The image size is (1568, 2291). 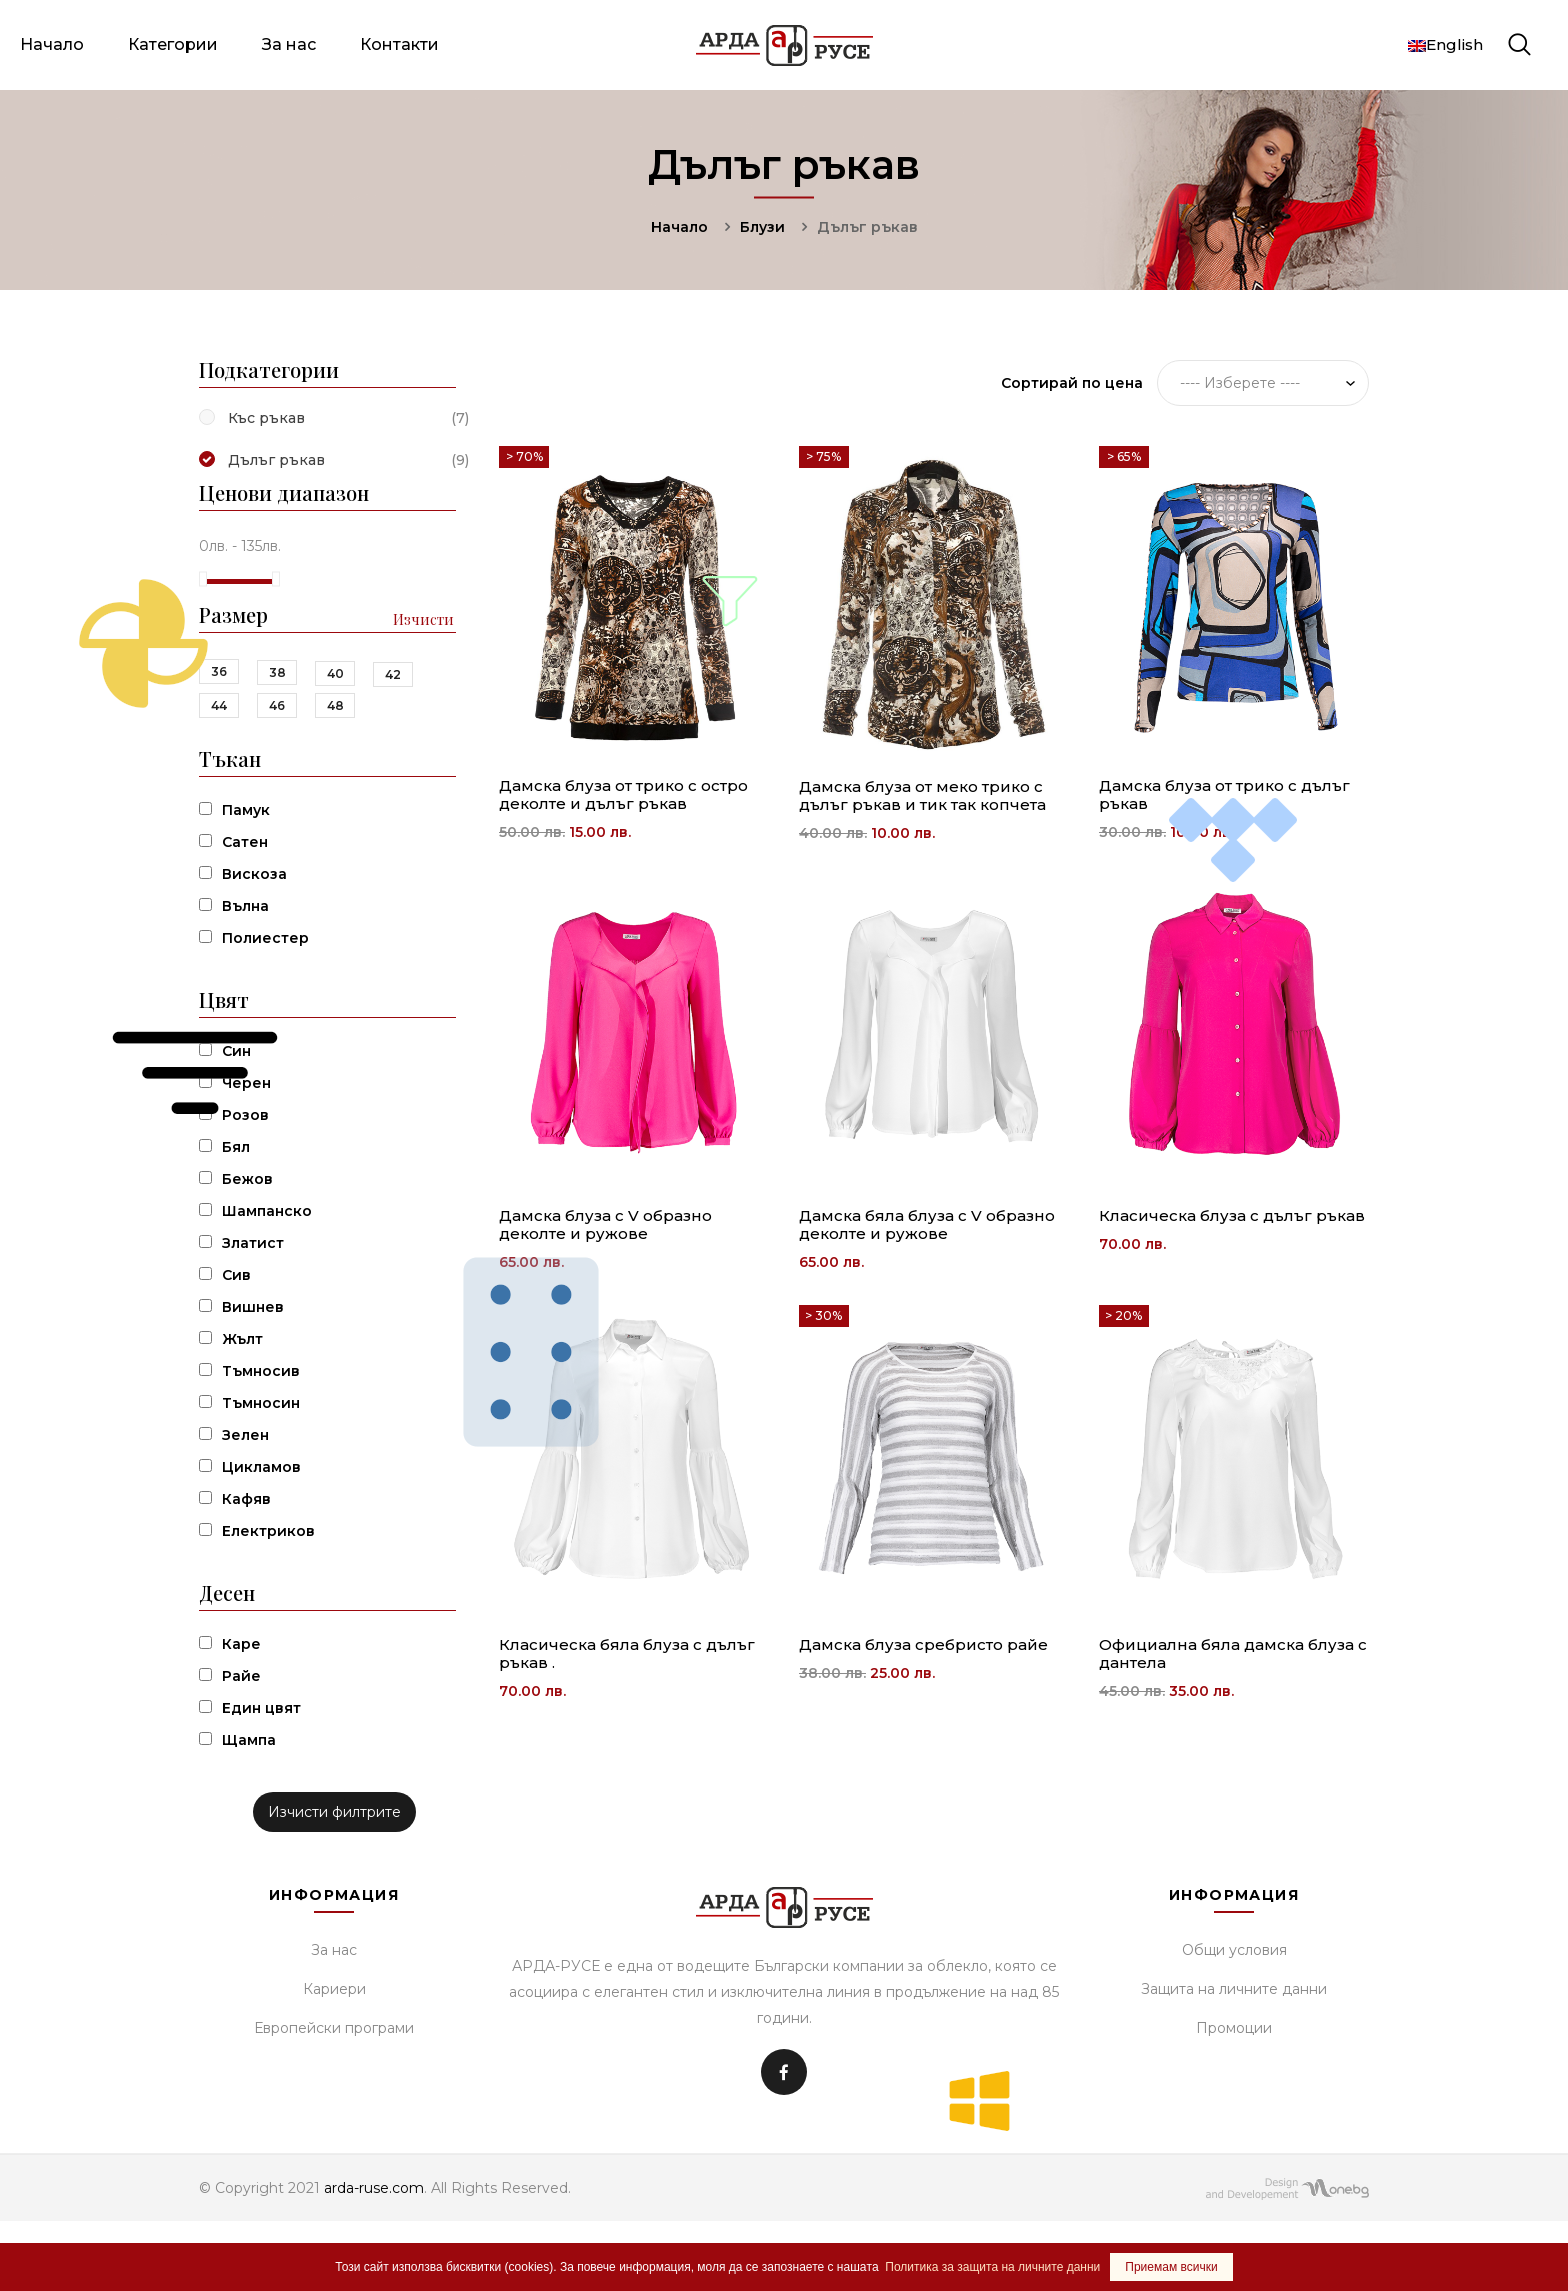 What do you see at coordinates (730, 599) in the screenshot?
I see `filter or sort content` at bounding box center [730, 599].